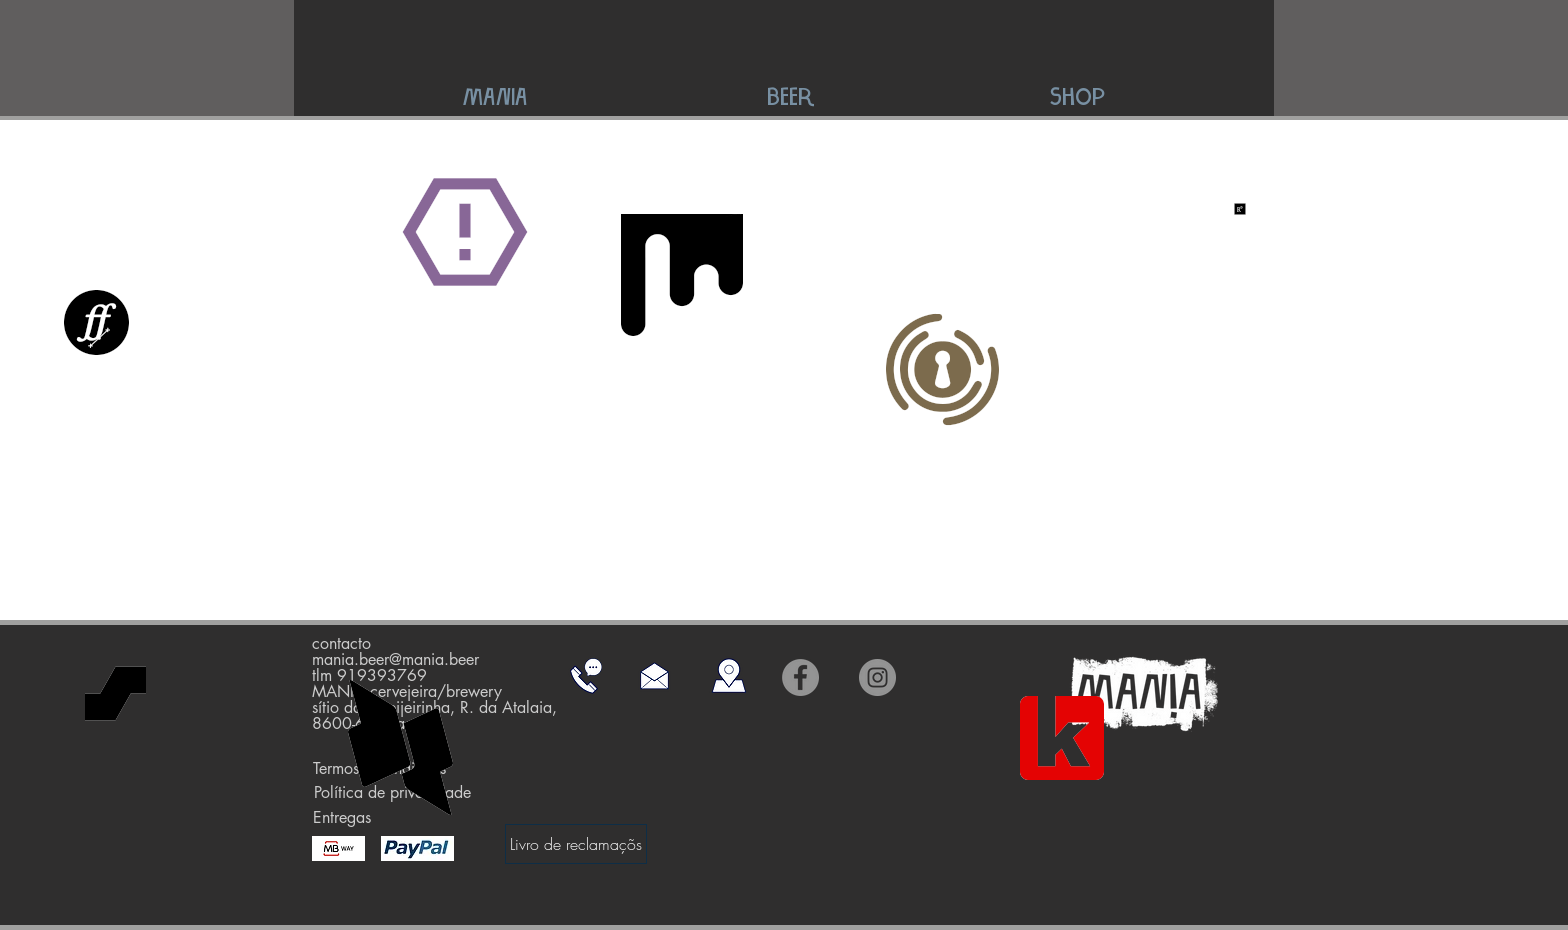 This screenshot has width=1568, height=930. What do you see at coordinates (942, 369) in the screenshot?
I see `open authelia authentication settings` at bounding box center [942, 369].